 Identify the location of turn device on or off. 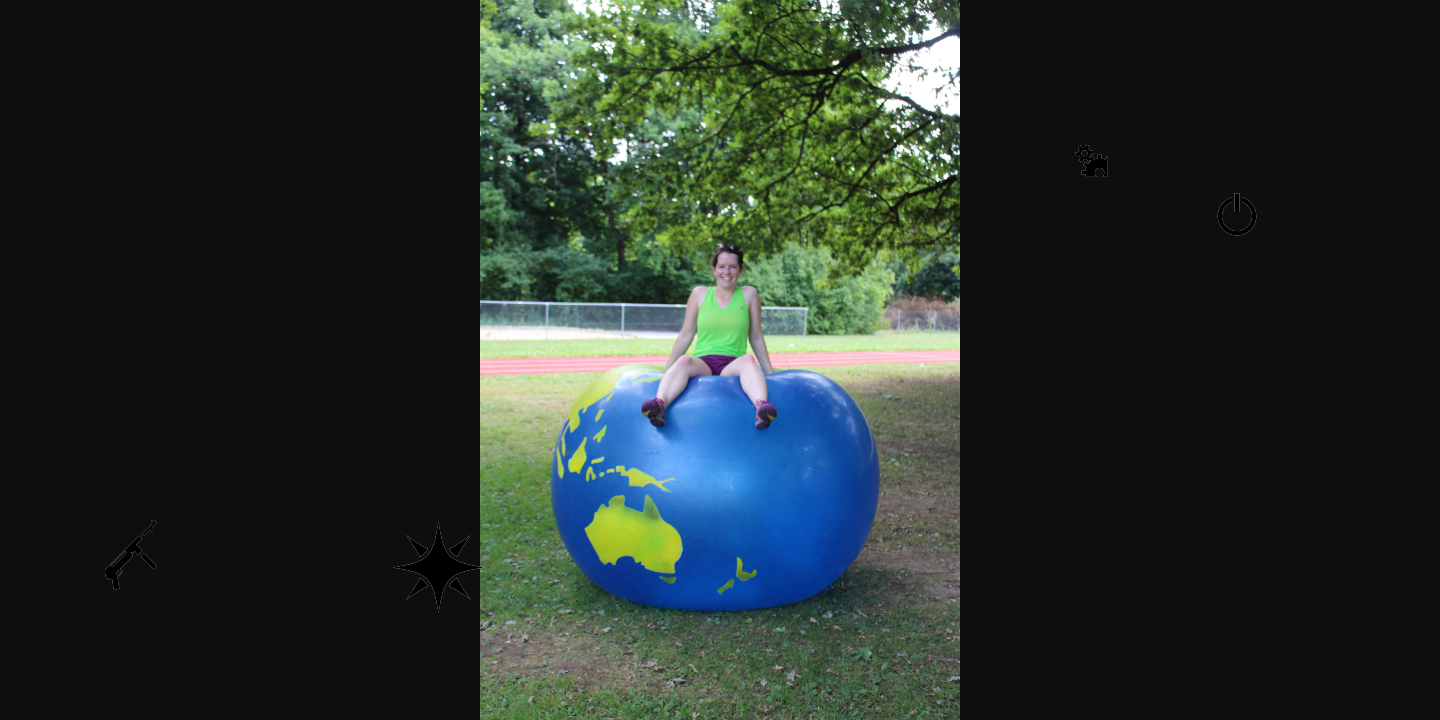
(1237, 214).